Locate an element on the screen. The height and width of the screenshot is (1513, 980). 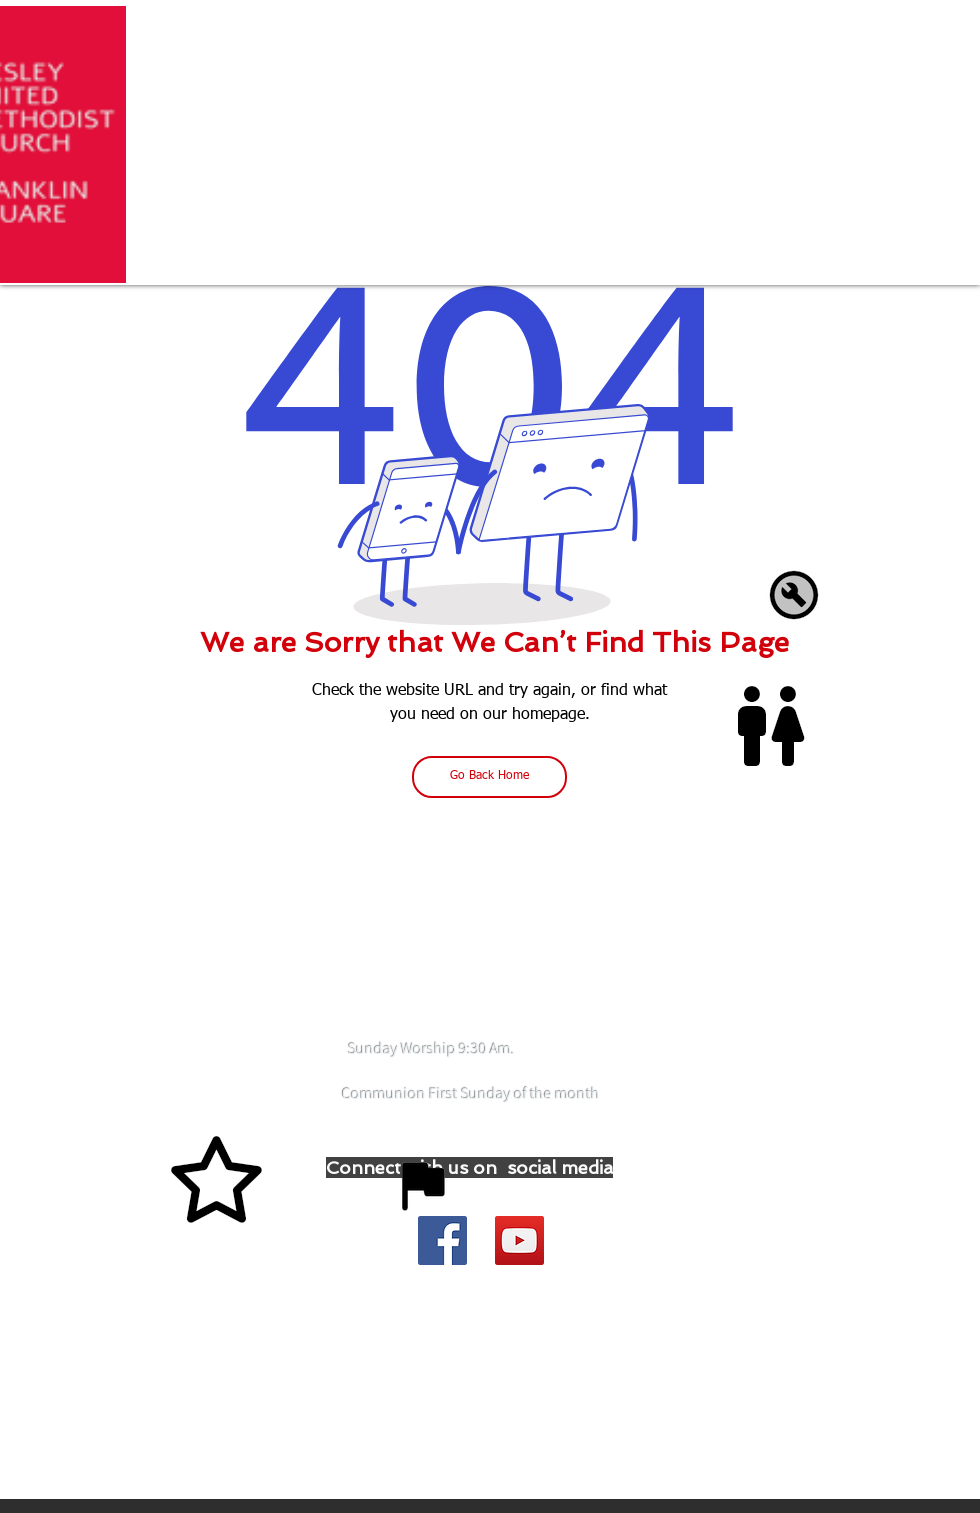
access settings or configuration options is located at coordinates (794, 595).